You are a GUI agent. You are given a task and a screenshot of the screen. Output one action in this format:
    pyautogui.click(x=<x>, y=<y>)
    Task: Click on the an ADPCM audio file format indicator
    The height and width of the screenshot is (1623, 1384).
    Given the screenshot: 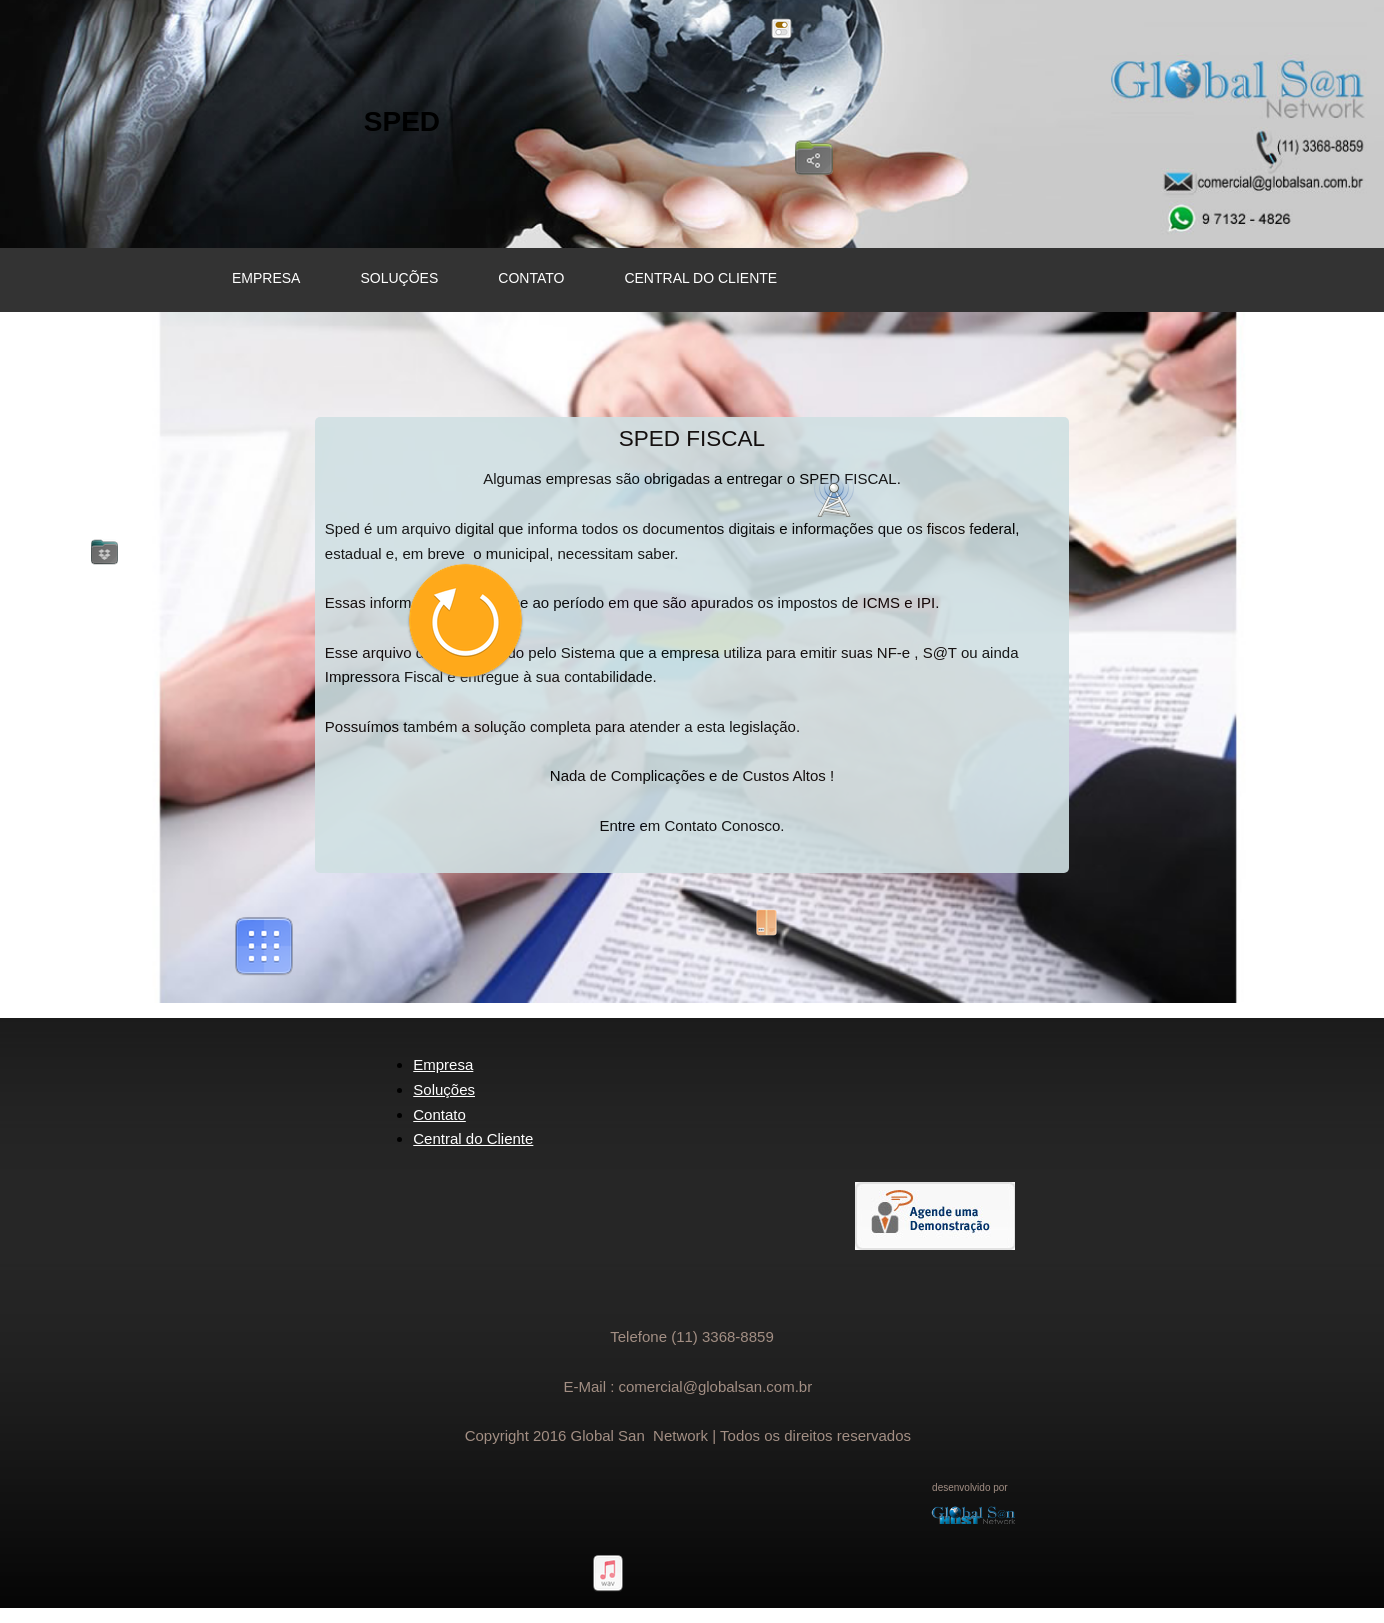 What is the action you would take?
    pyautogui.click(x=608, y=1573)
    